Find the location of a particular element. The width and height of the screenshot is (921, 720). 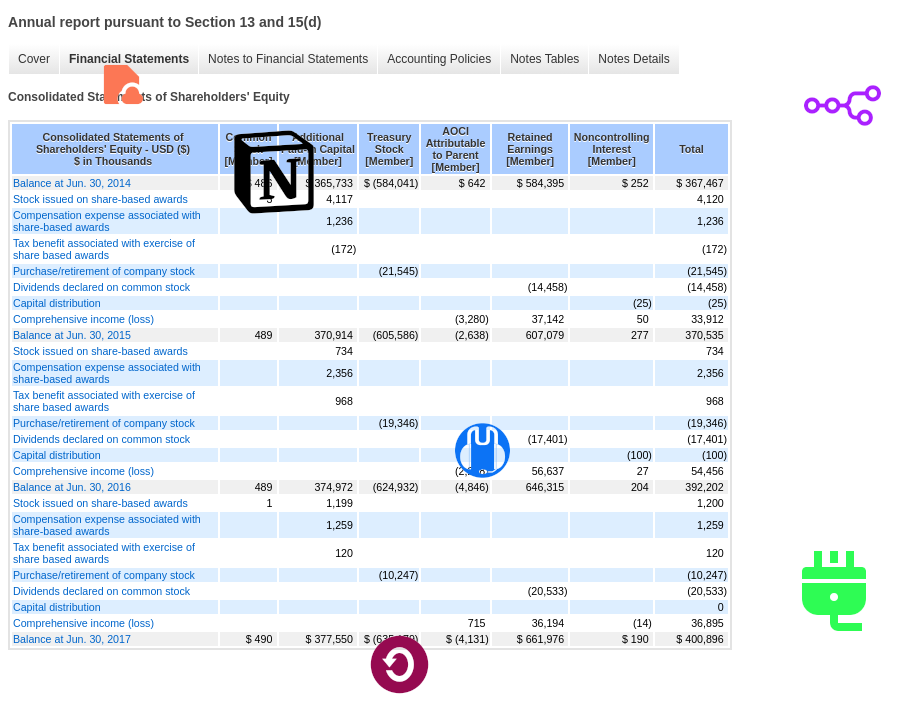

creative commons share-alike license indicator is located at coordinates (399, 664).